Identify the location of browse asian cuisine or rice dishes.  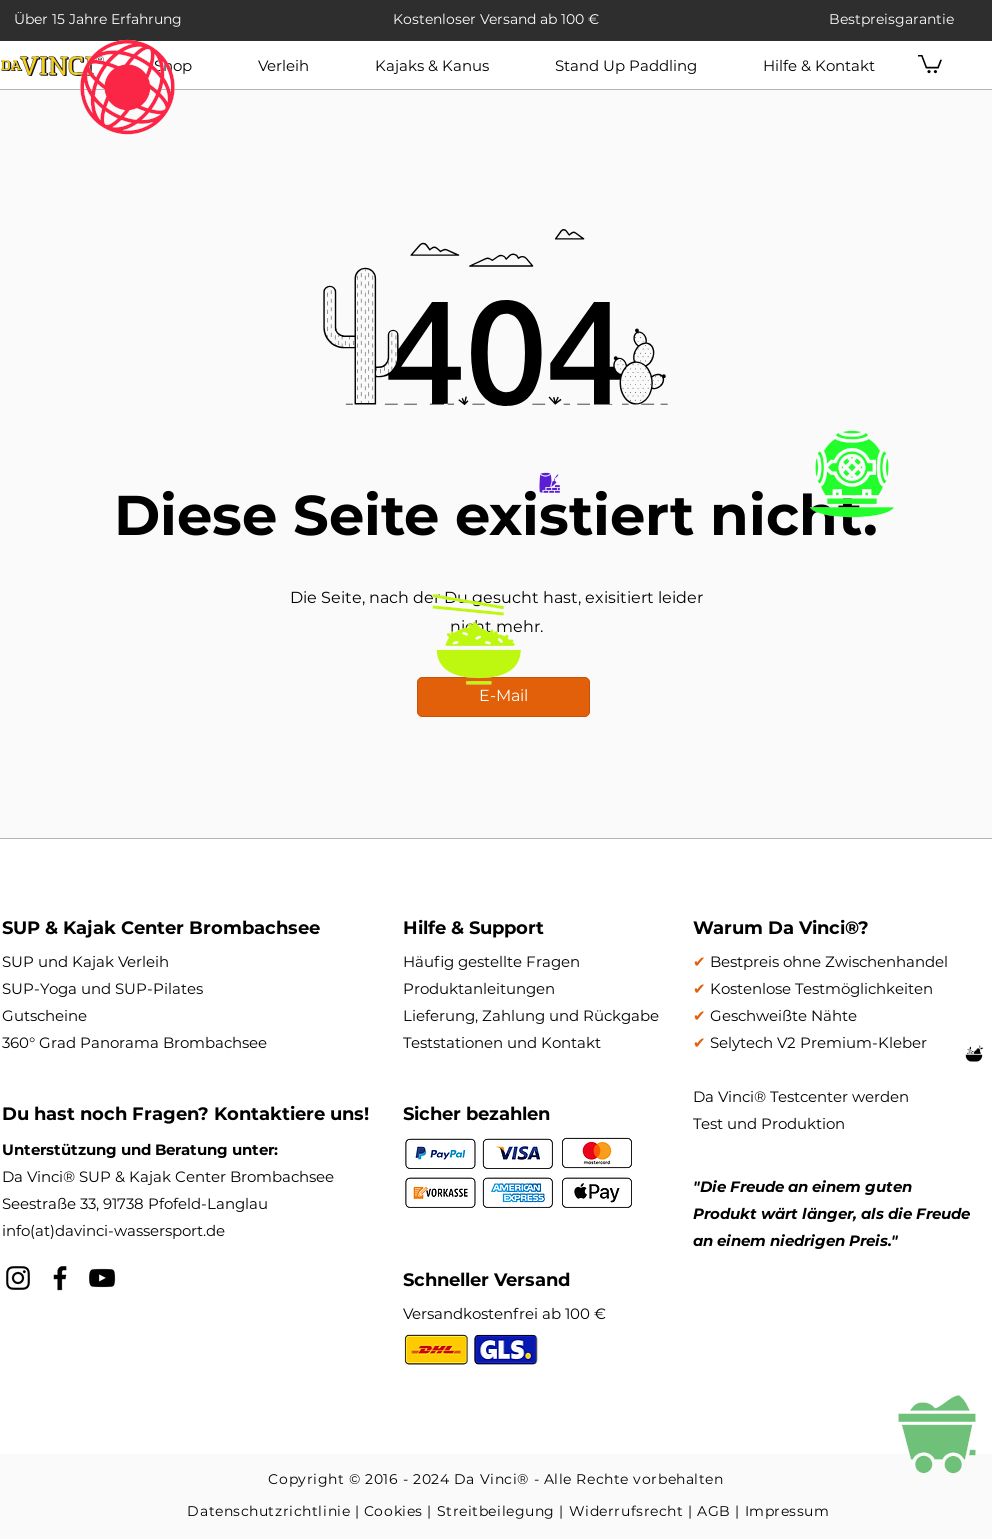
(479, 639).